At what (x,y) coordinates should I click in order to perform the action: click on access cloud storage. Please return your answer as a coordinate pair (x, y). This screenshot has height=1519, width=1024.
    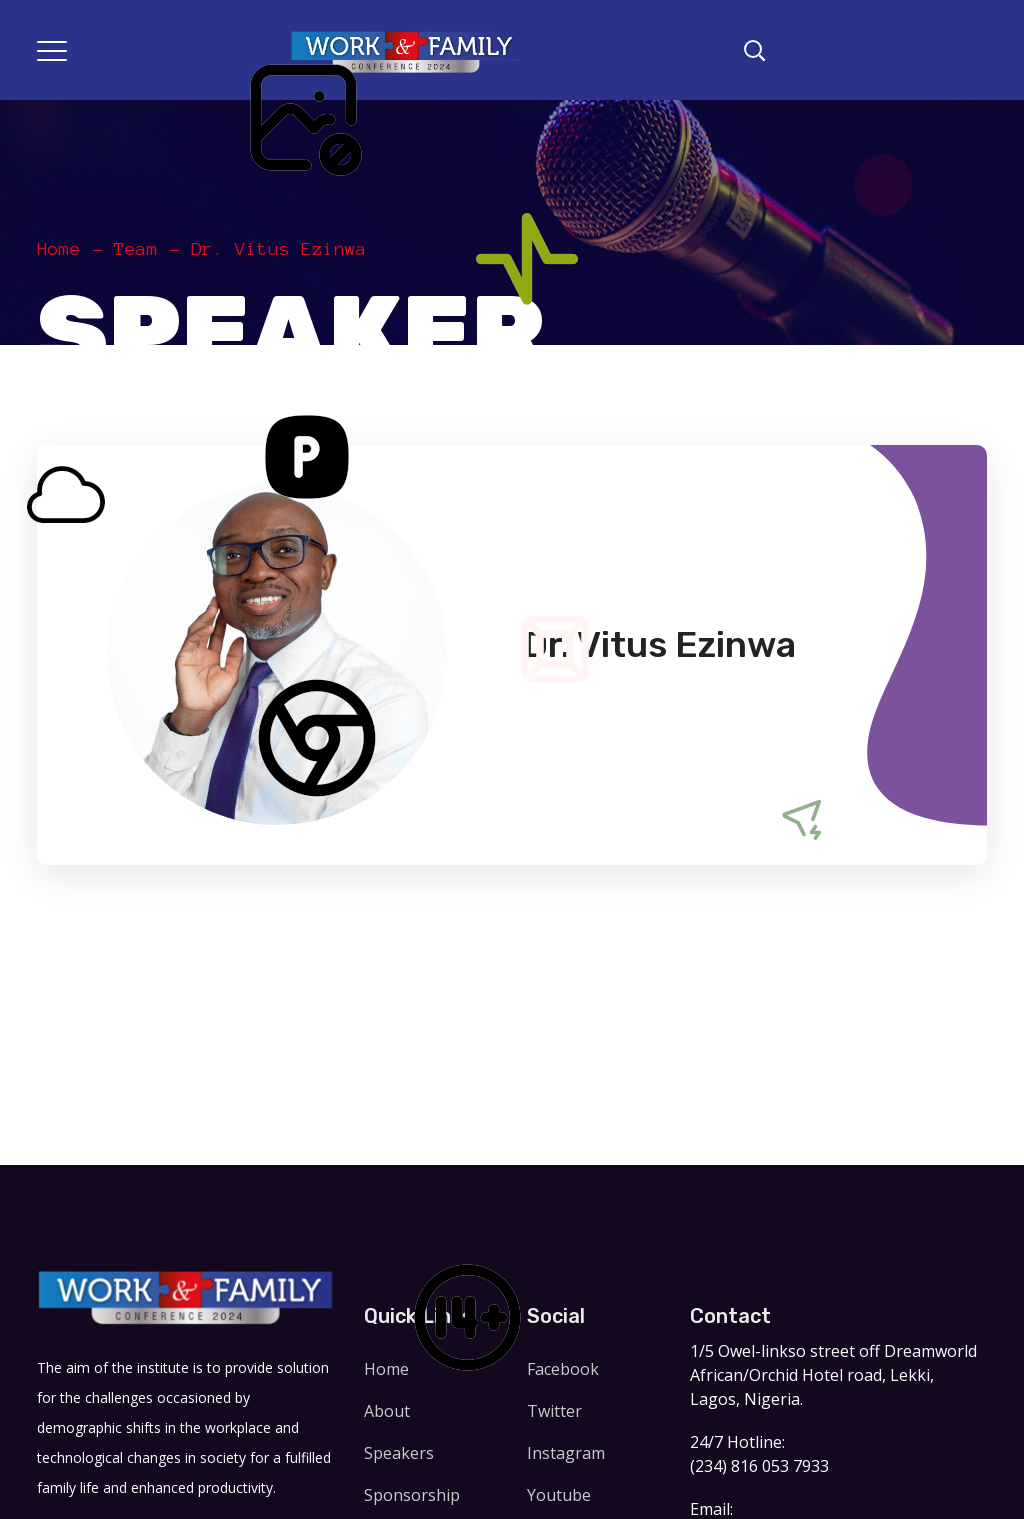
    Looking at the image, I should click on (66, 497).